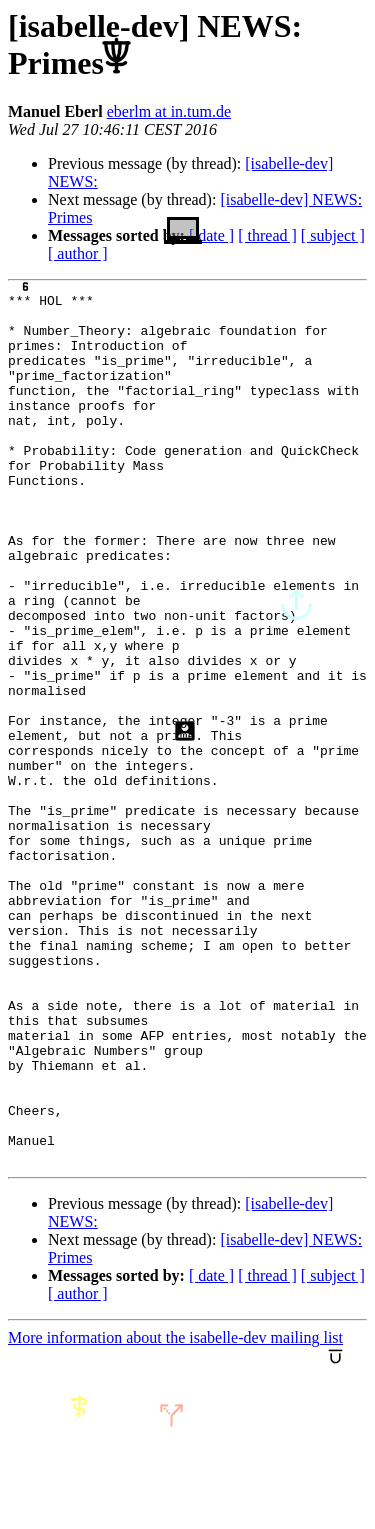  What do you see at coordinates (116, 55) in the screenshot?
I see `access disc golf course information` at bounding box center [116, 55].